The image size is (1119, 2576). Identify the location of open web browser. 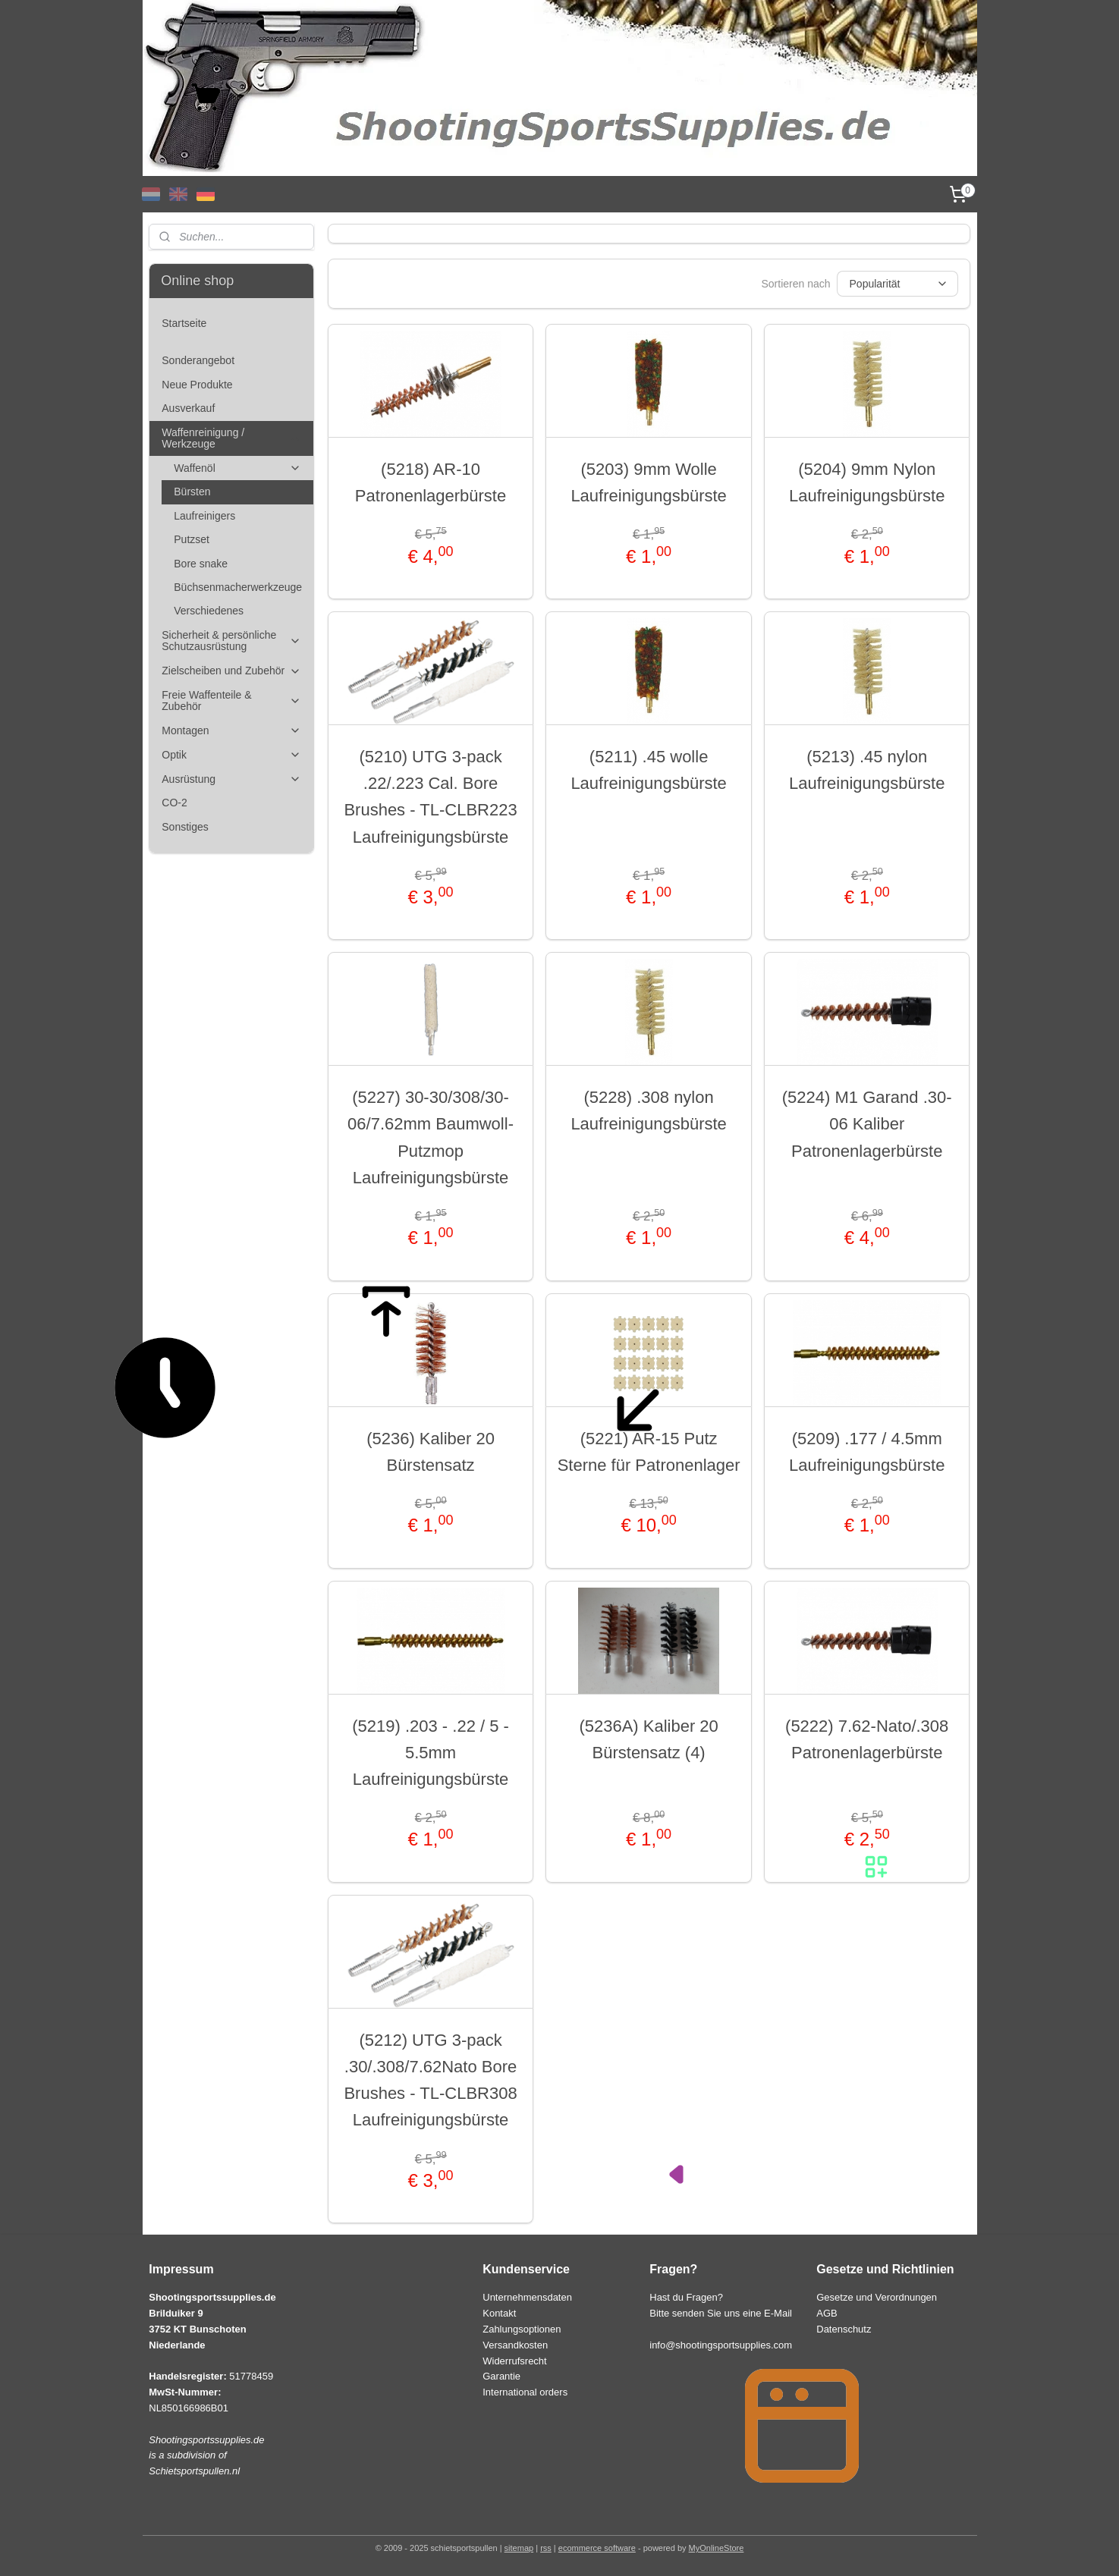
(802, 2426).